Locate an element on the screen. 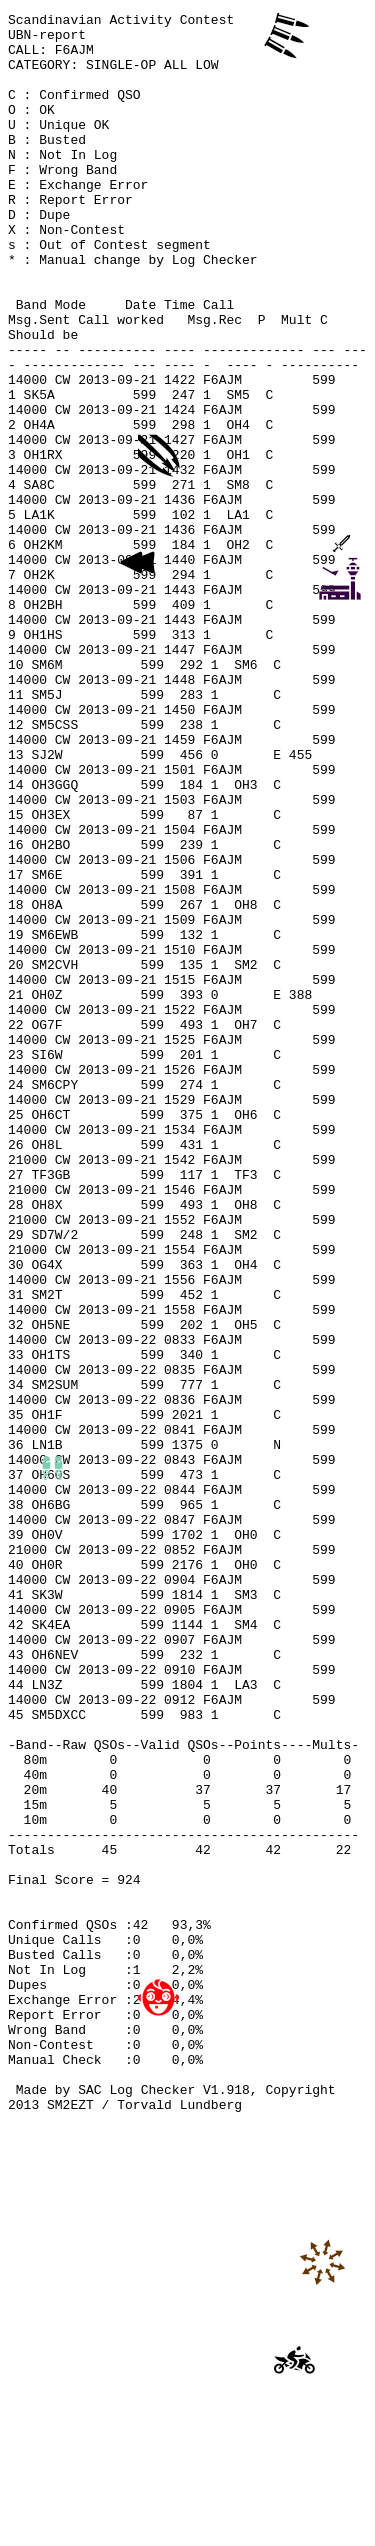 The image size is (375, 2546). rewind or skip backward in media playback is located at coordinates (137, 562).